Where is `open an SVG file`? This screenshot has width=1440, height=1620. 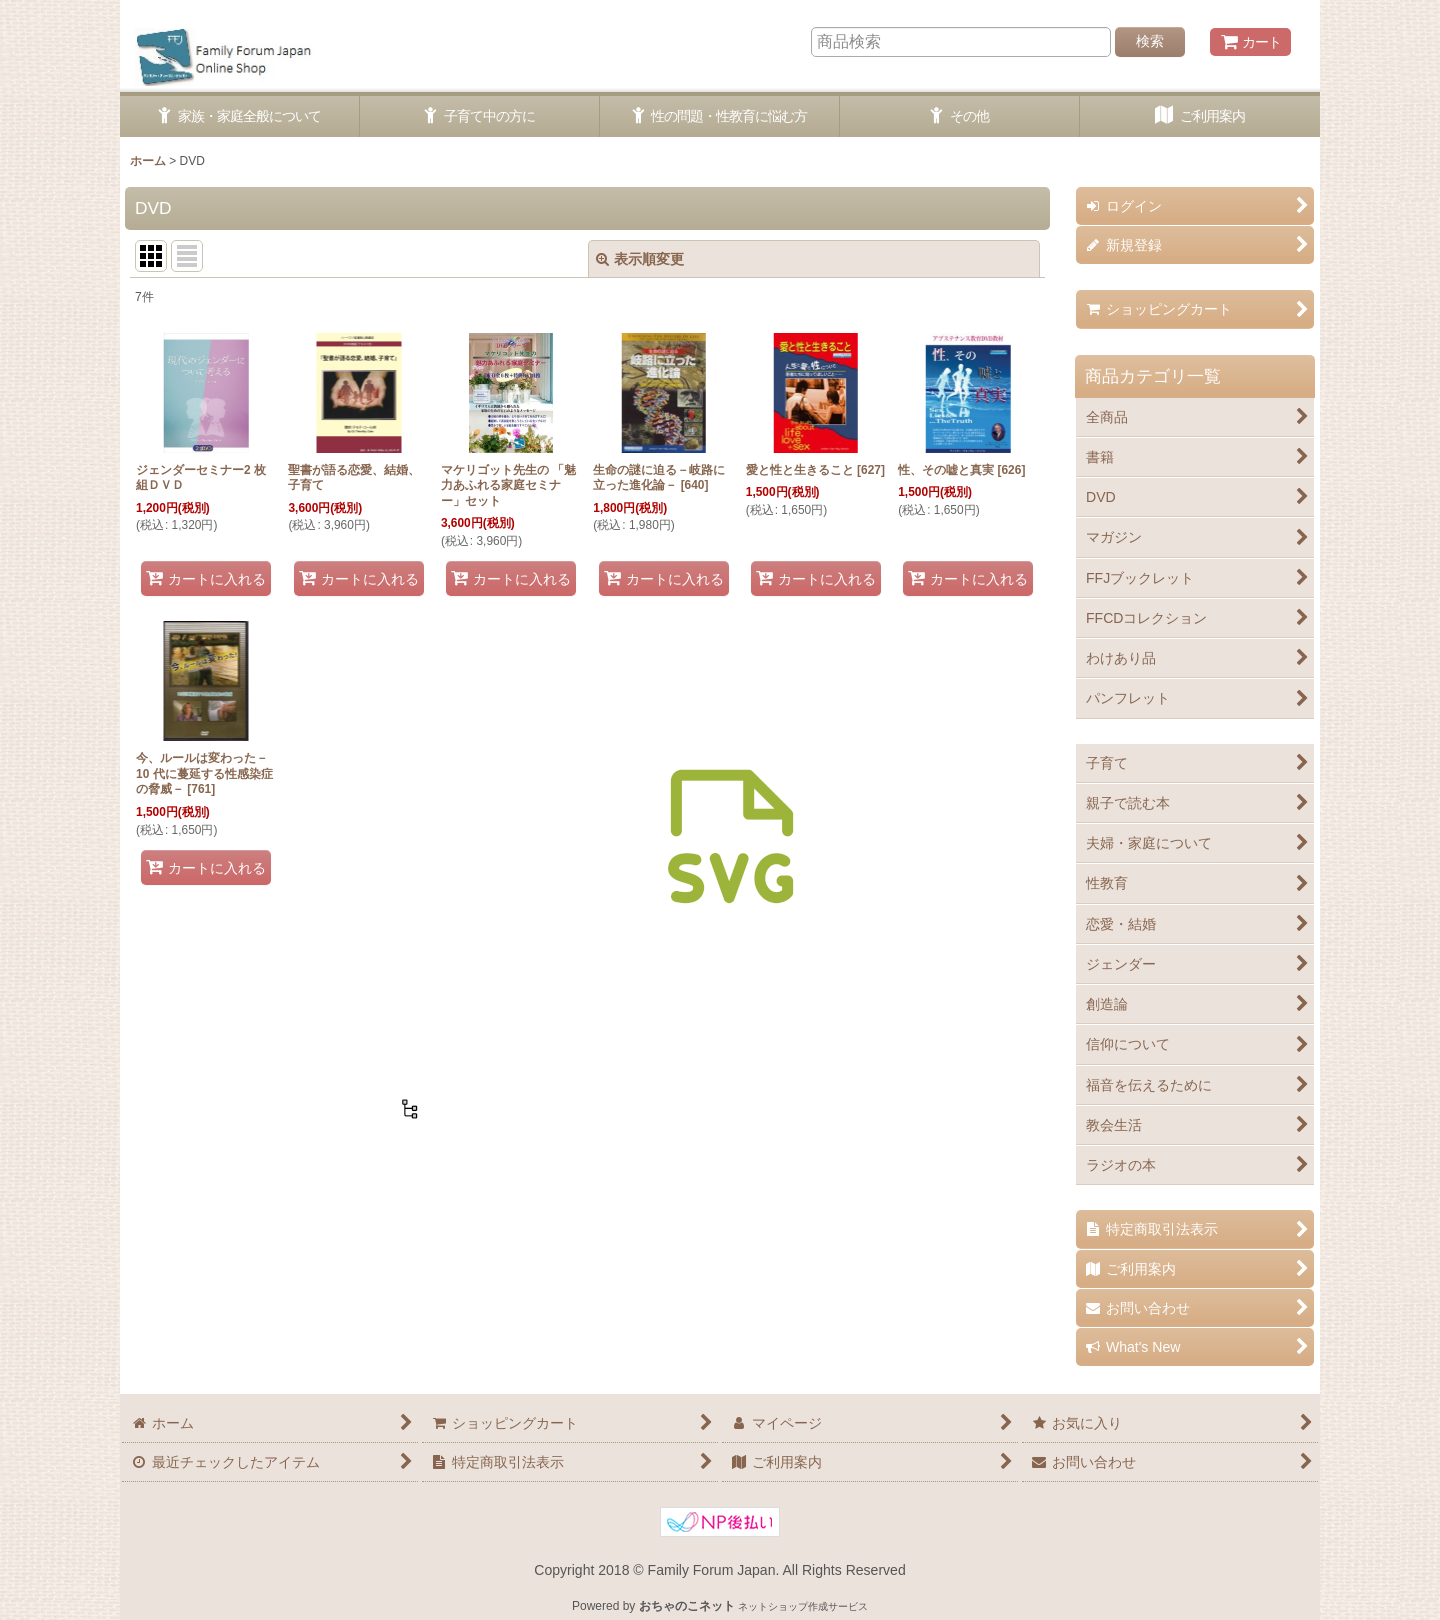
open an SVG file is located at coordinates (732, 842).